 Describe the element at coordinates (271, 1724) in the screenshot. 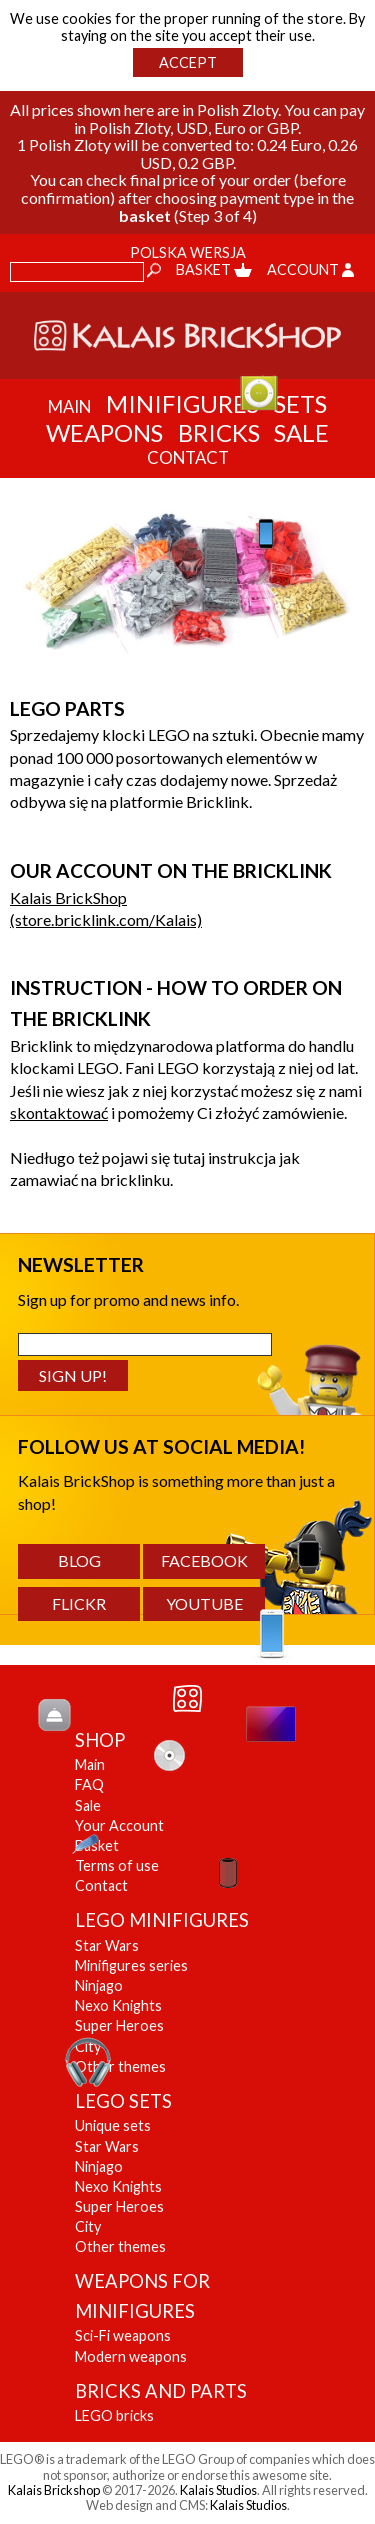

I see `access your media library in iMovie` at that location.